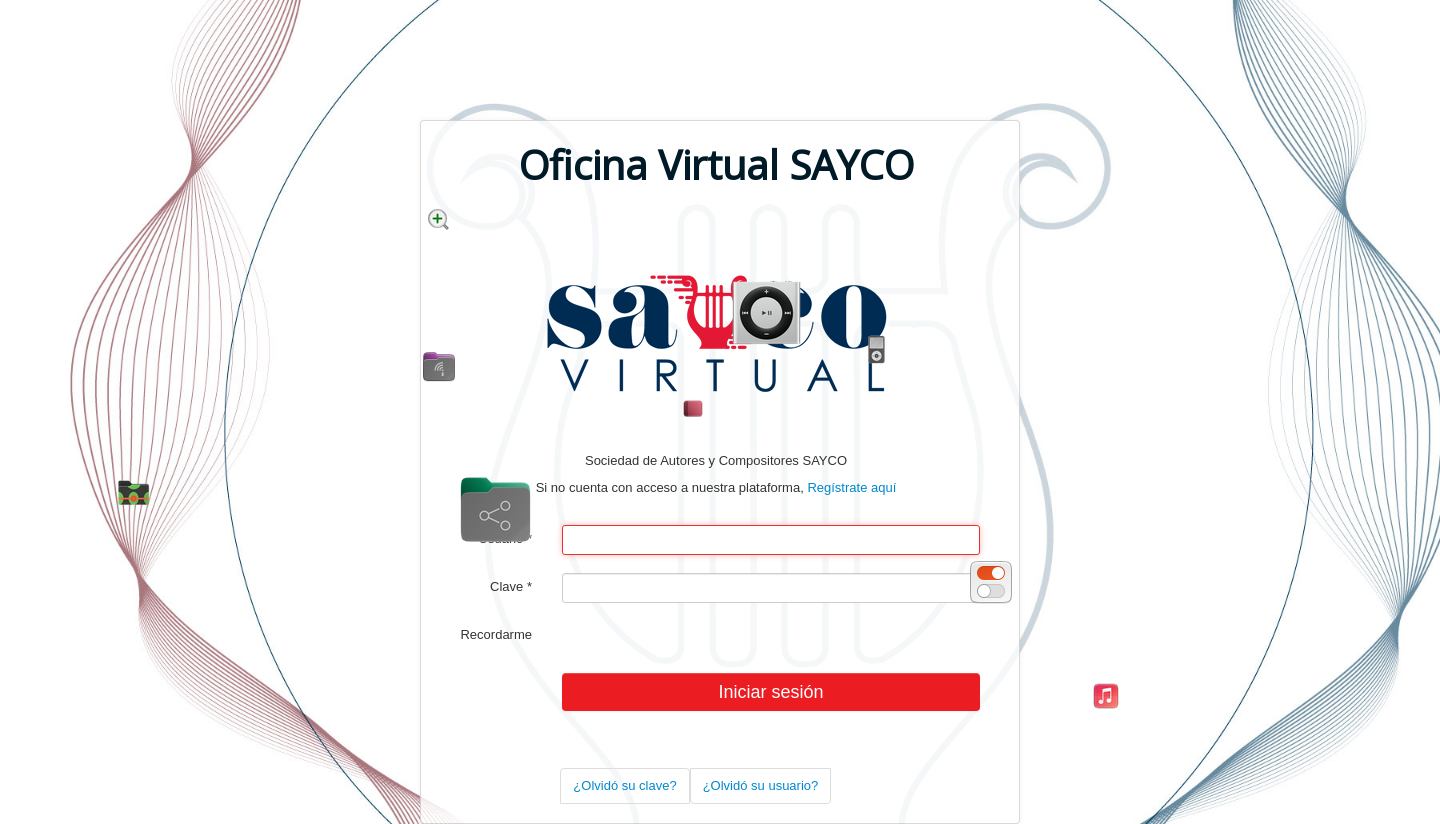 The image size is (1440, 824). What do you see at coordinates (1106, 696) in the screenshot?
I see `open the music player app` at bounding box center [1106, 696].